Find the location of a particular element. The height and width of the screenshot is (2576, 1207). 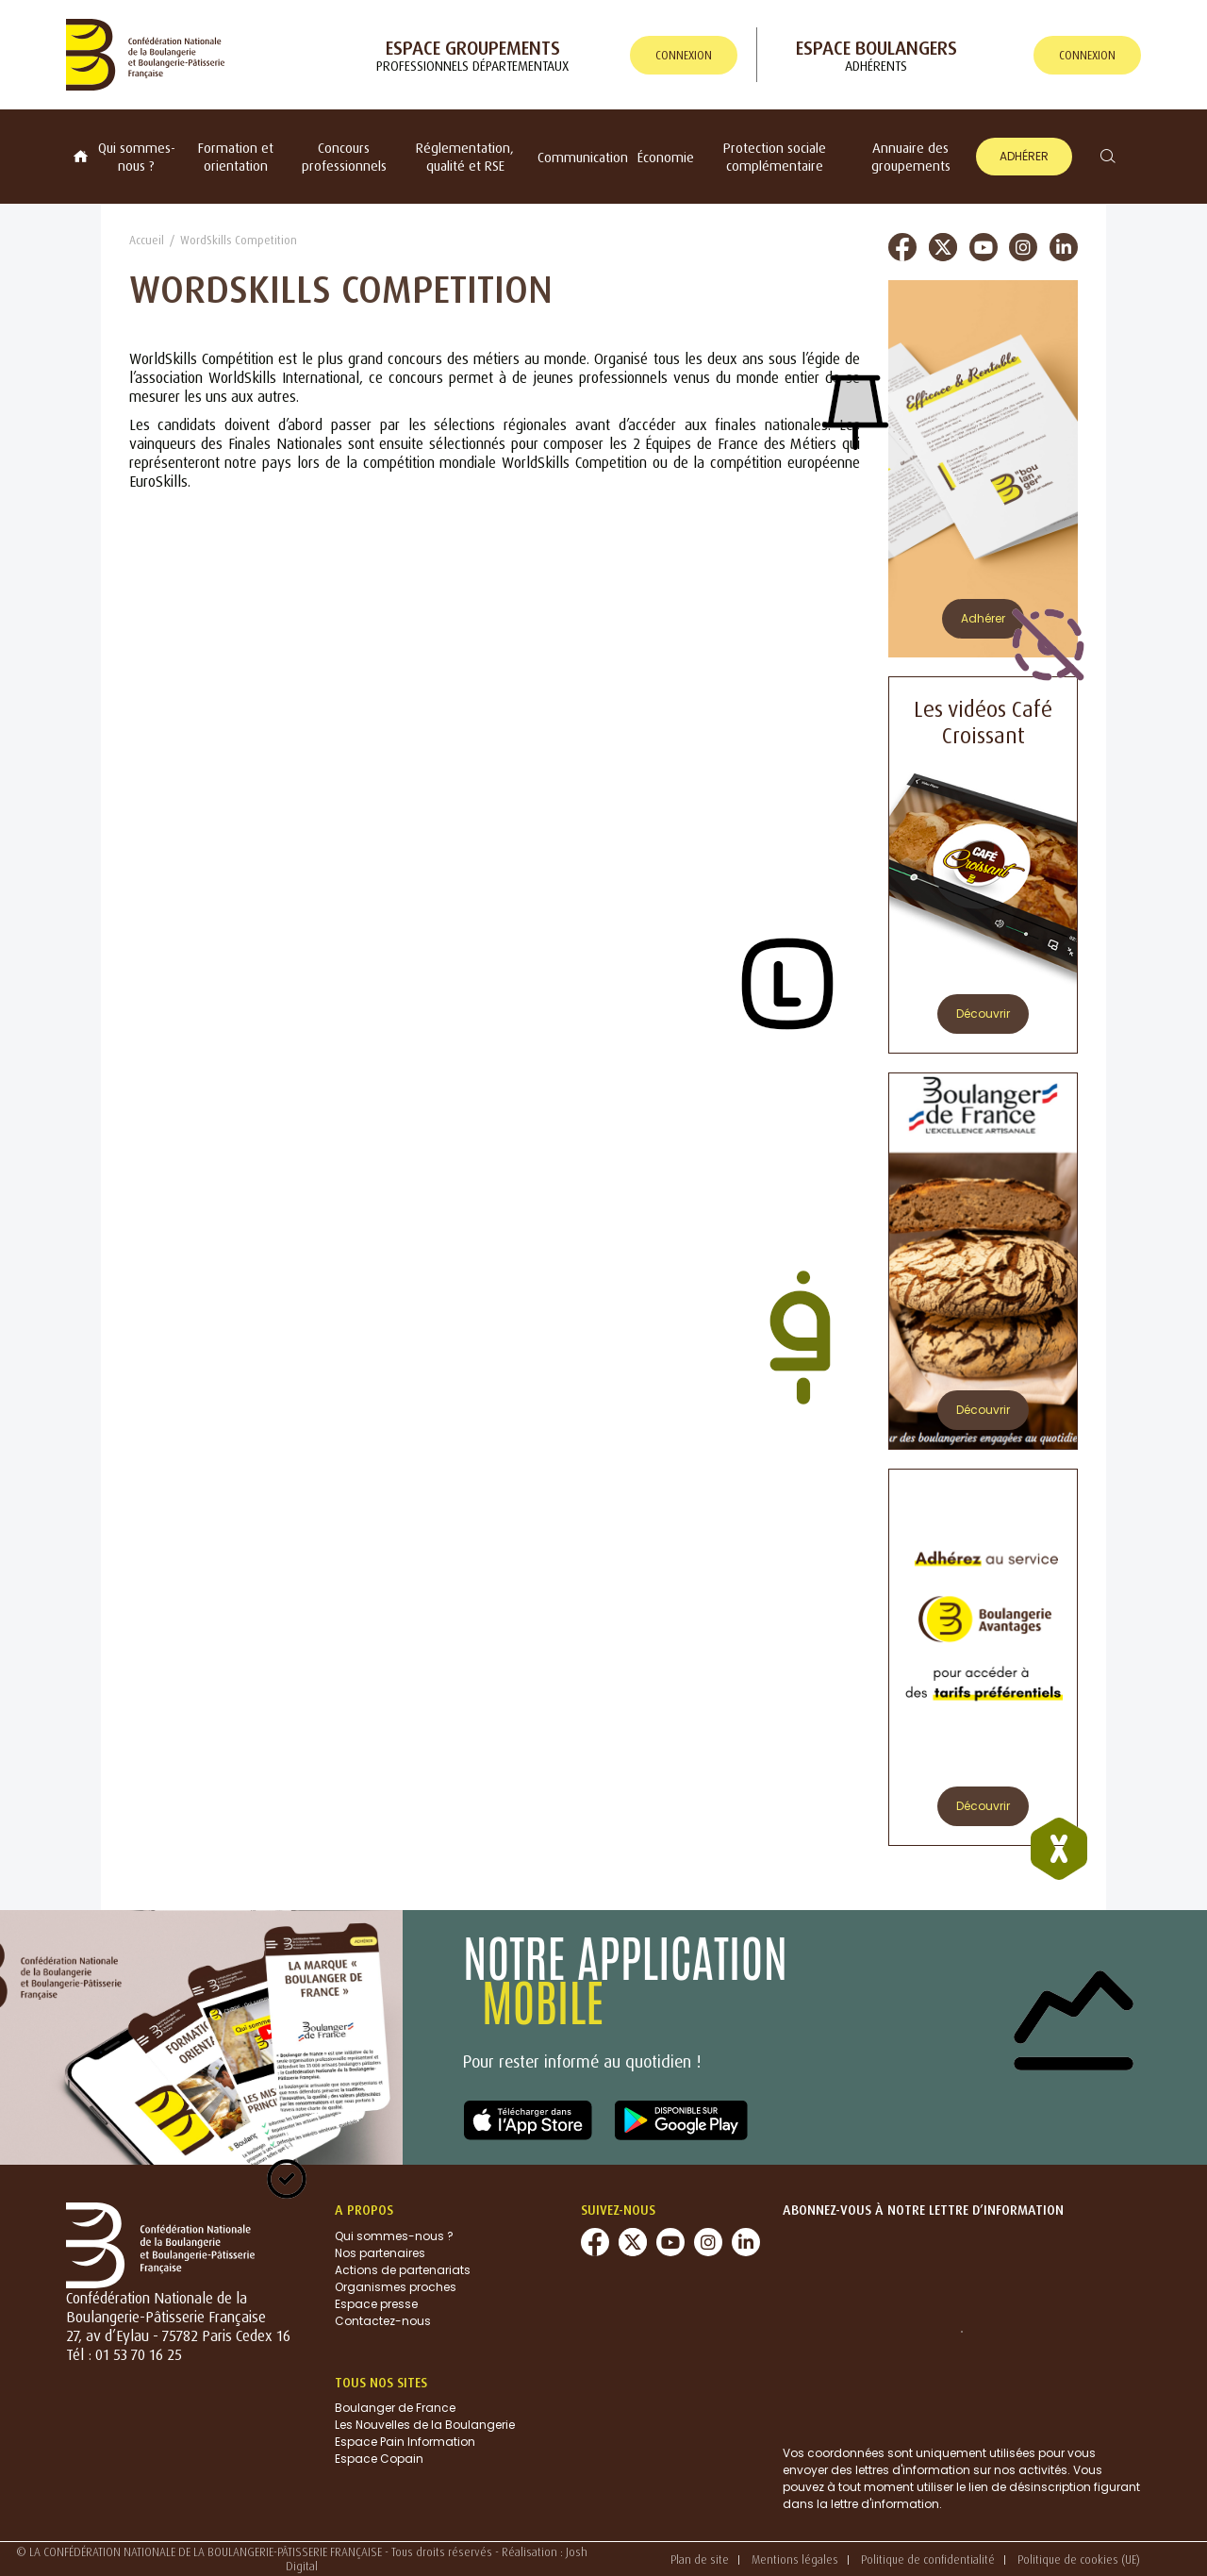

close or cancel action is located at coordinates (1059, 1849).